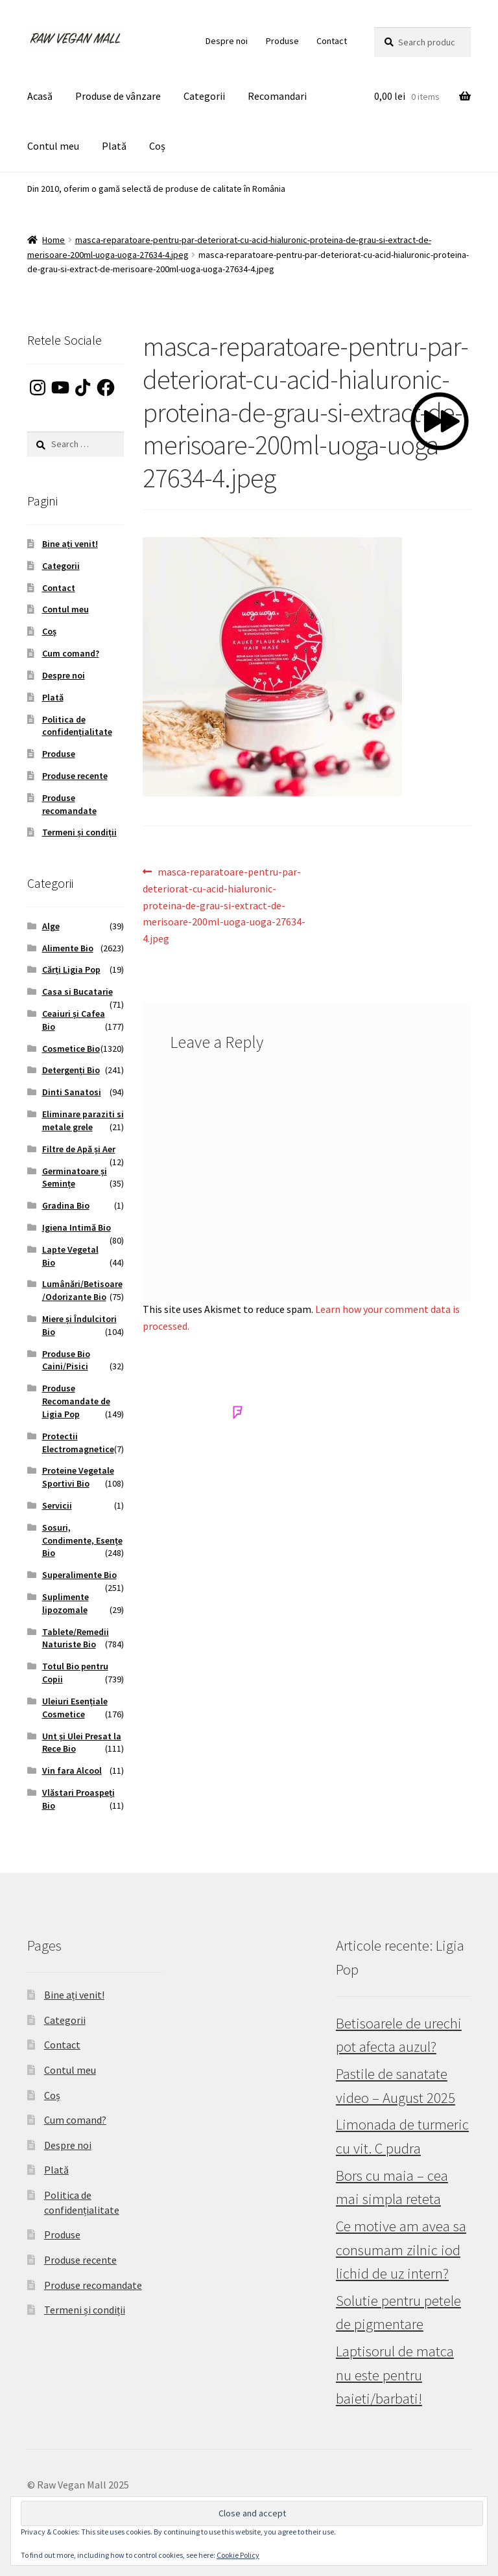  What do you see at coordinates (440, 421) in the screenshot?
I see `skip forward or fast-forward media playback` at bounding box center [440, 421].